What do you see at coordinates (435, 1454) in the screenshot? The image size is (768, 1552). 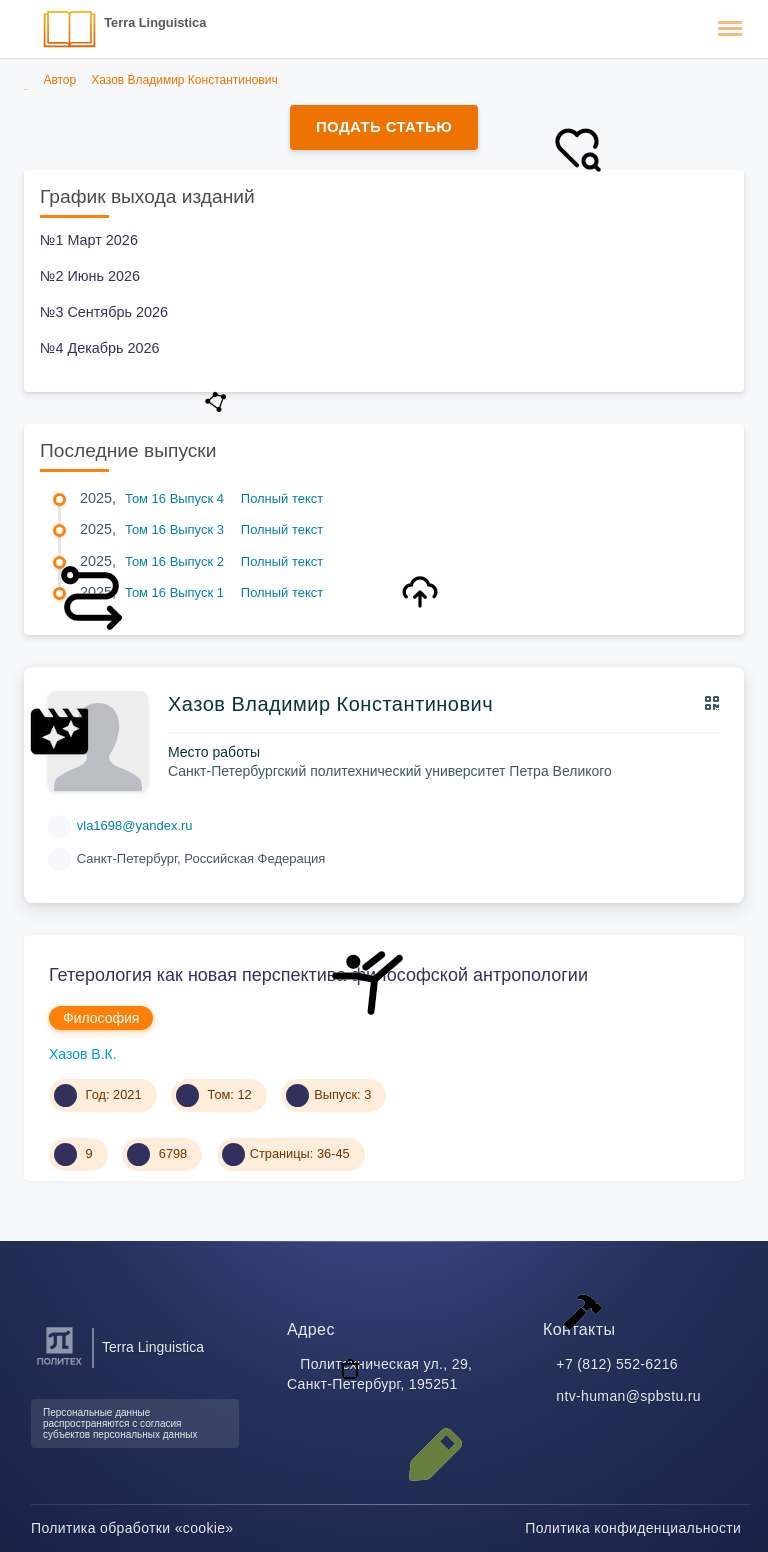 I see `edit or modify content` at bounding box center [435, 1454].